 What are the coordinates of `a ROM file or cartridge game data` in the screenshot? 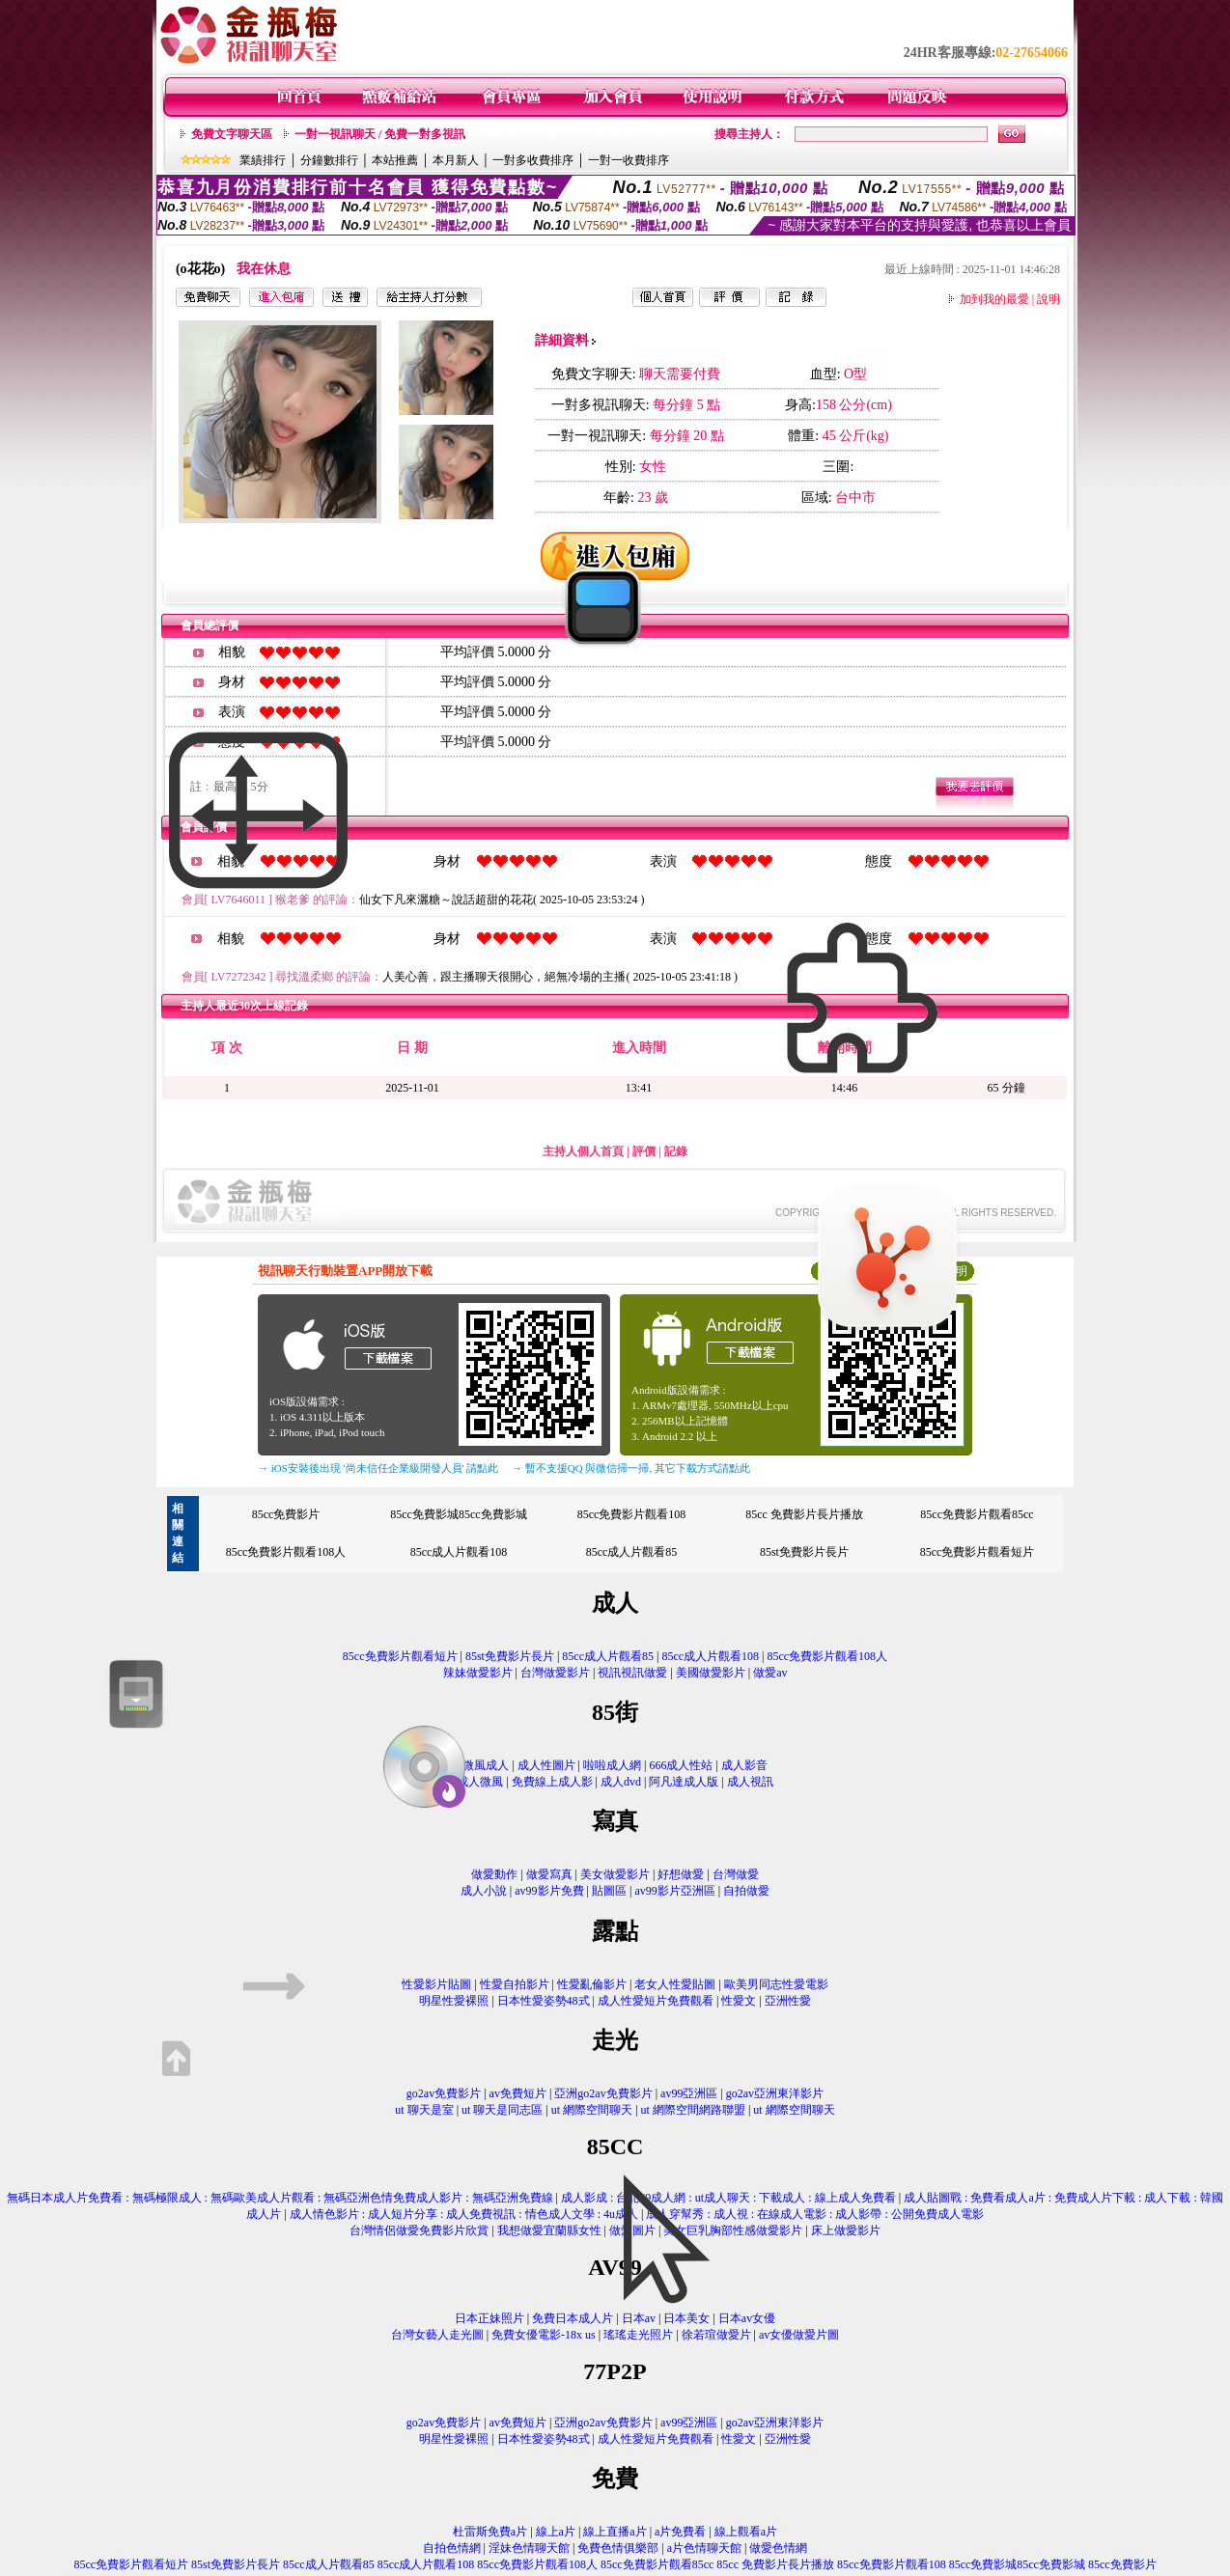 It's located at (136, 1694).